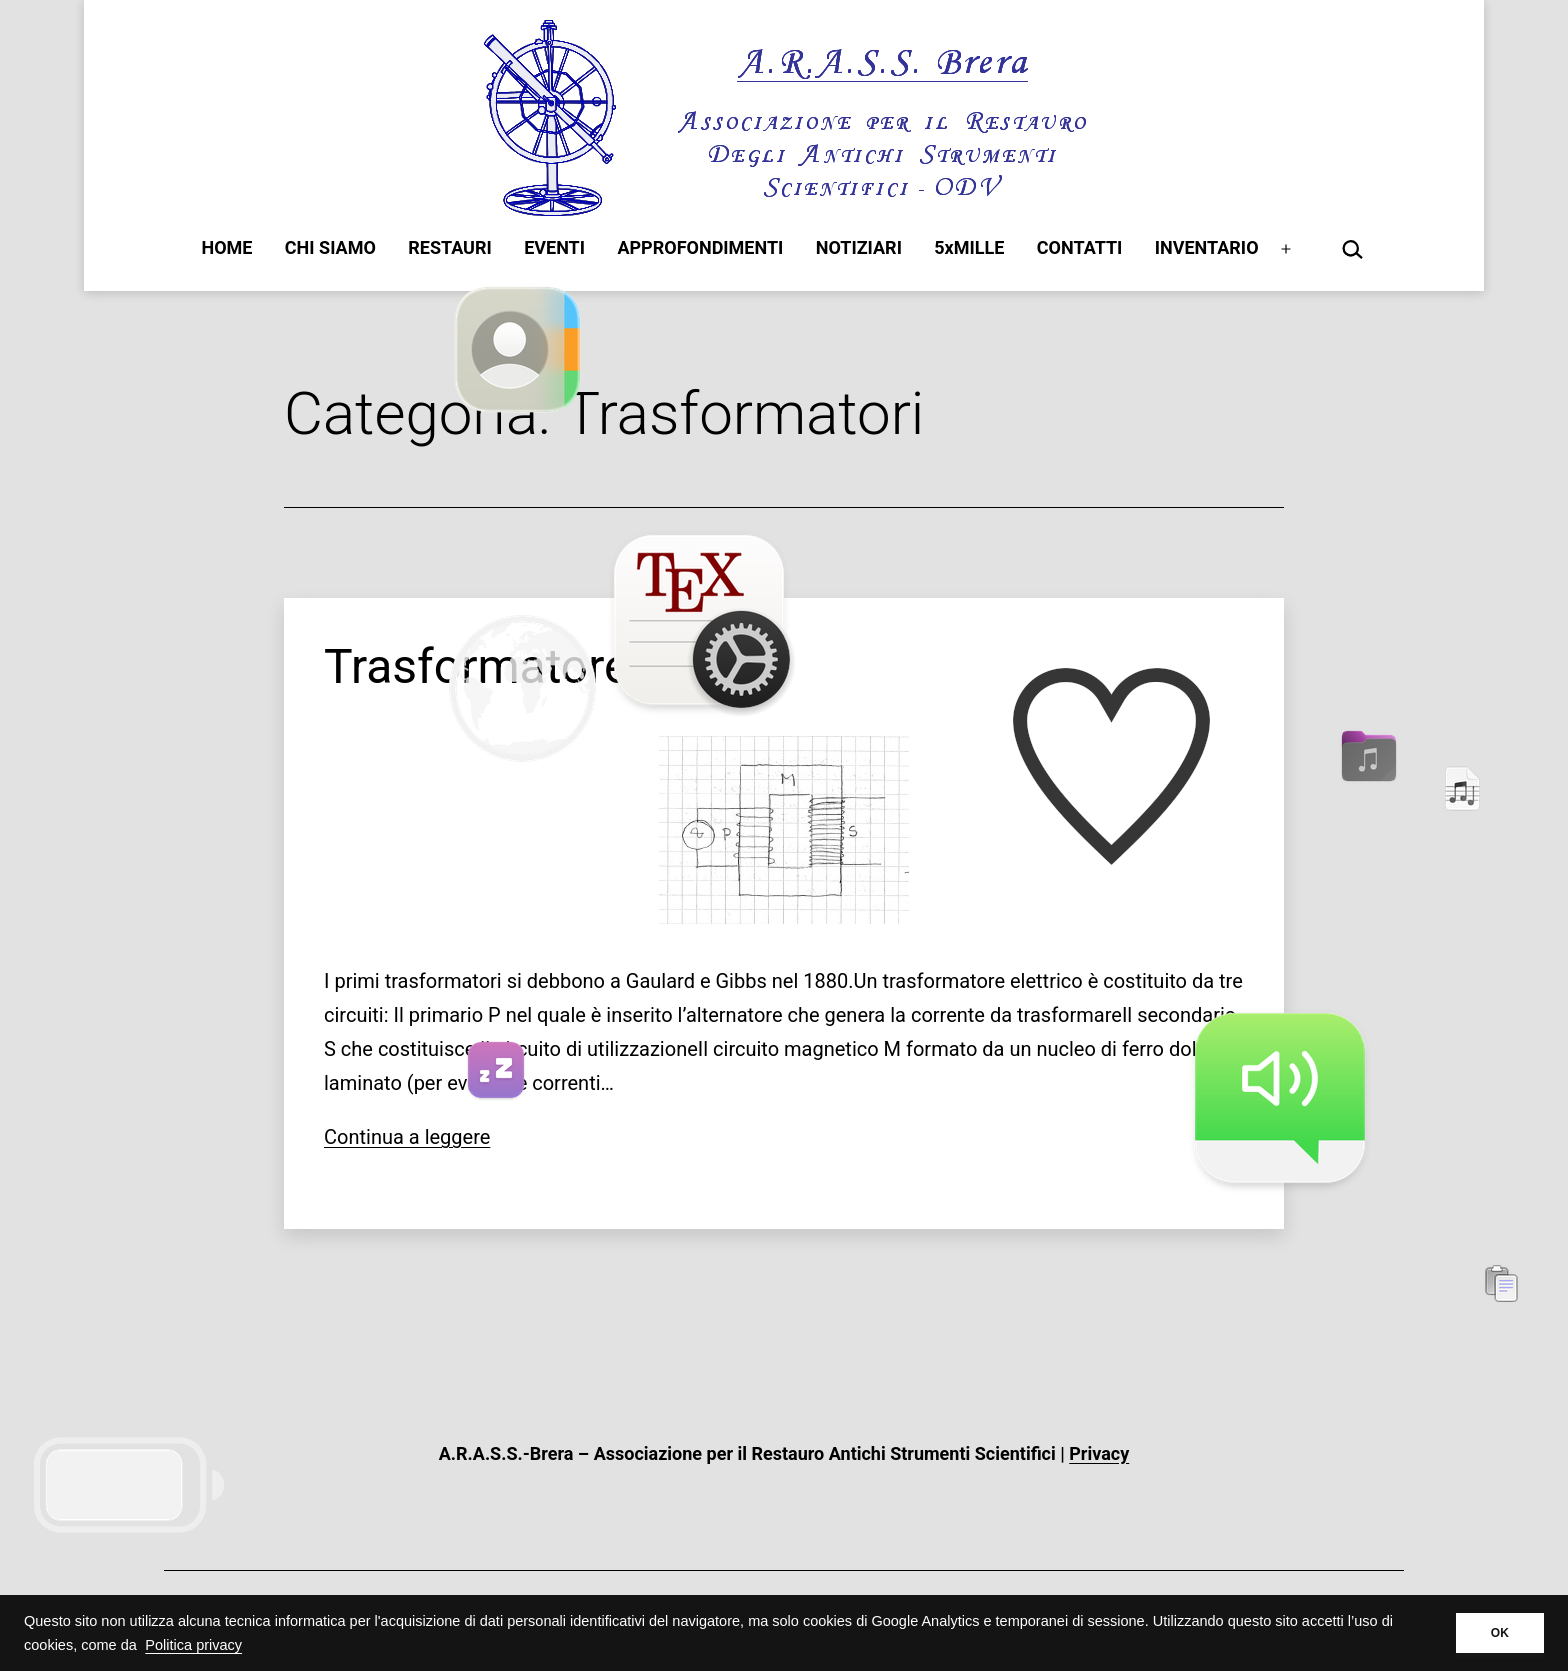 The width and height of the screenshot is (1568, 1671). I want to click on indicates web-based or online content, so click(522, 688).